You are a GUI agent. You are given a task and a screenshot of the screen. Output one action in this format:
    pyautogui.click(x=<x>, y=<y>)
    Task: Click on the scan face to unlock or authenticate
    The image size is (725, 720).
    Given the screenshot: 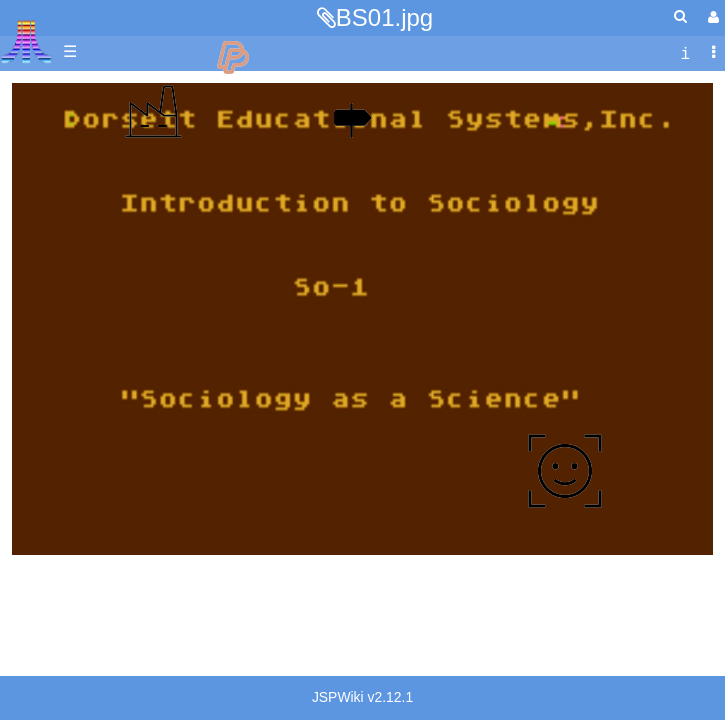 What is the action you would take?
    pyautogui.click(x=565, y=471)
    